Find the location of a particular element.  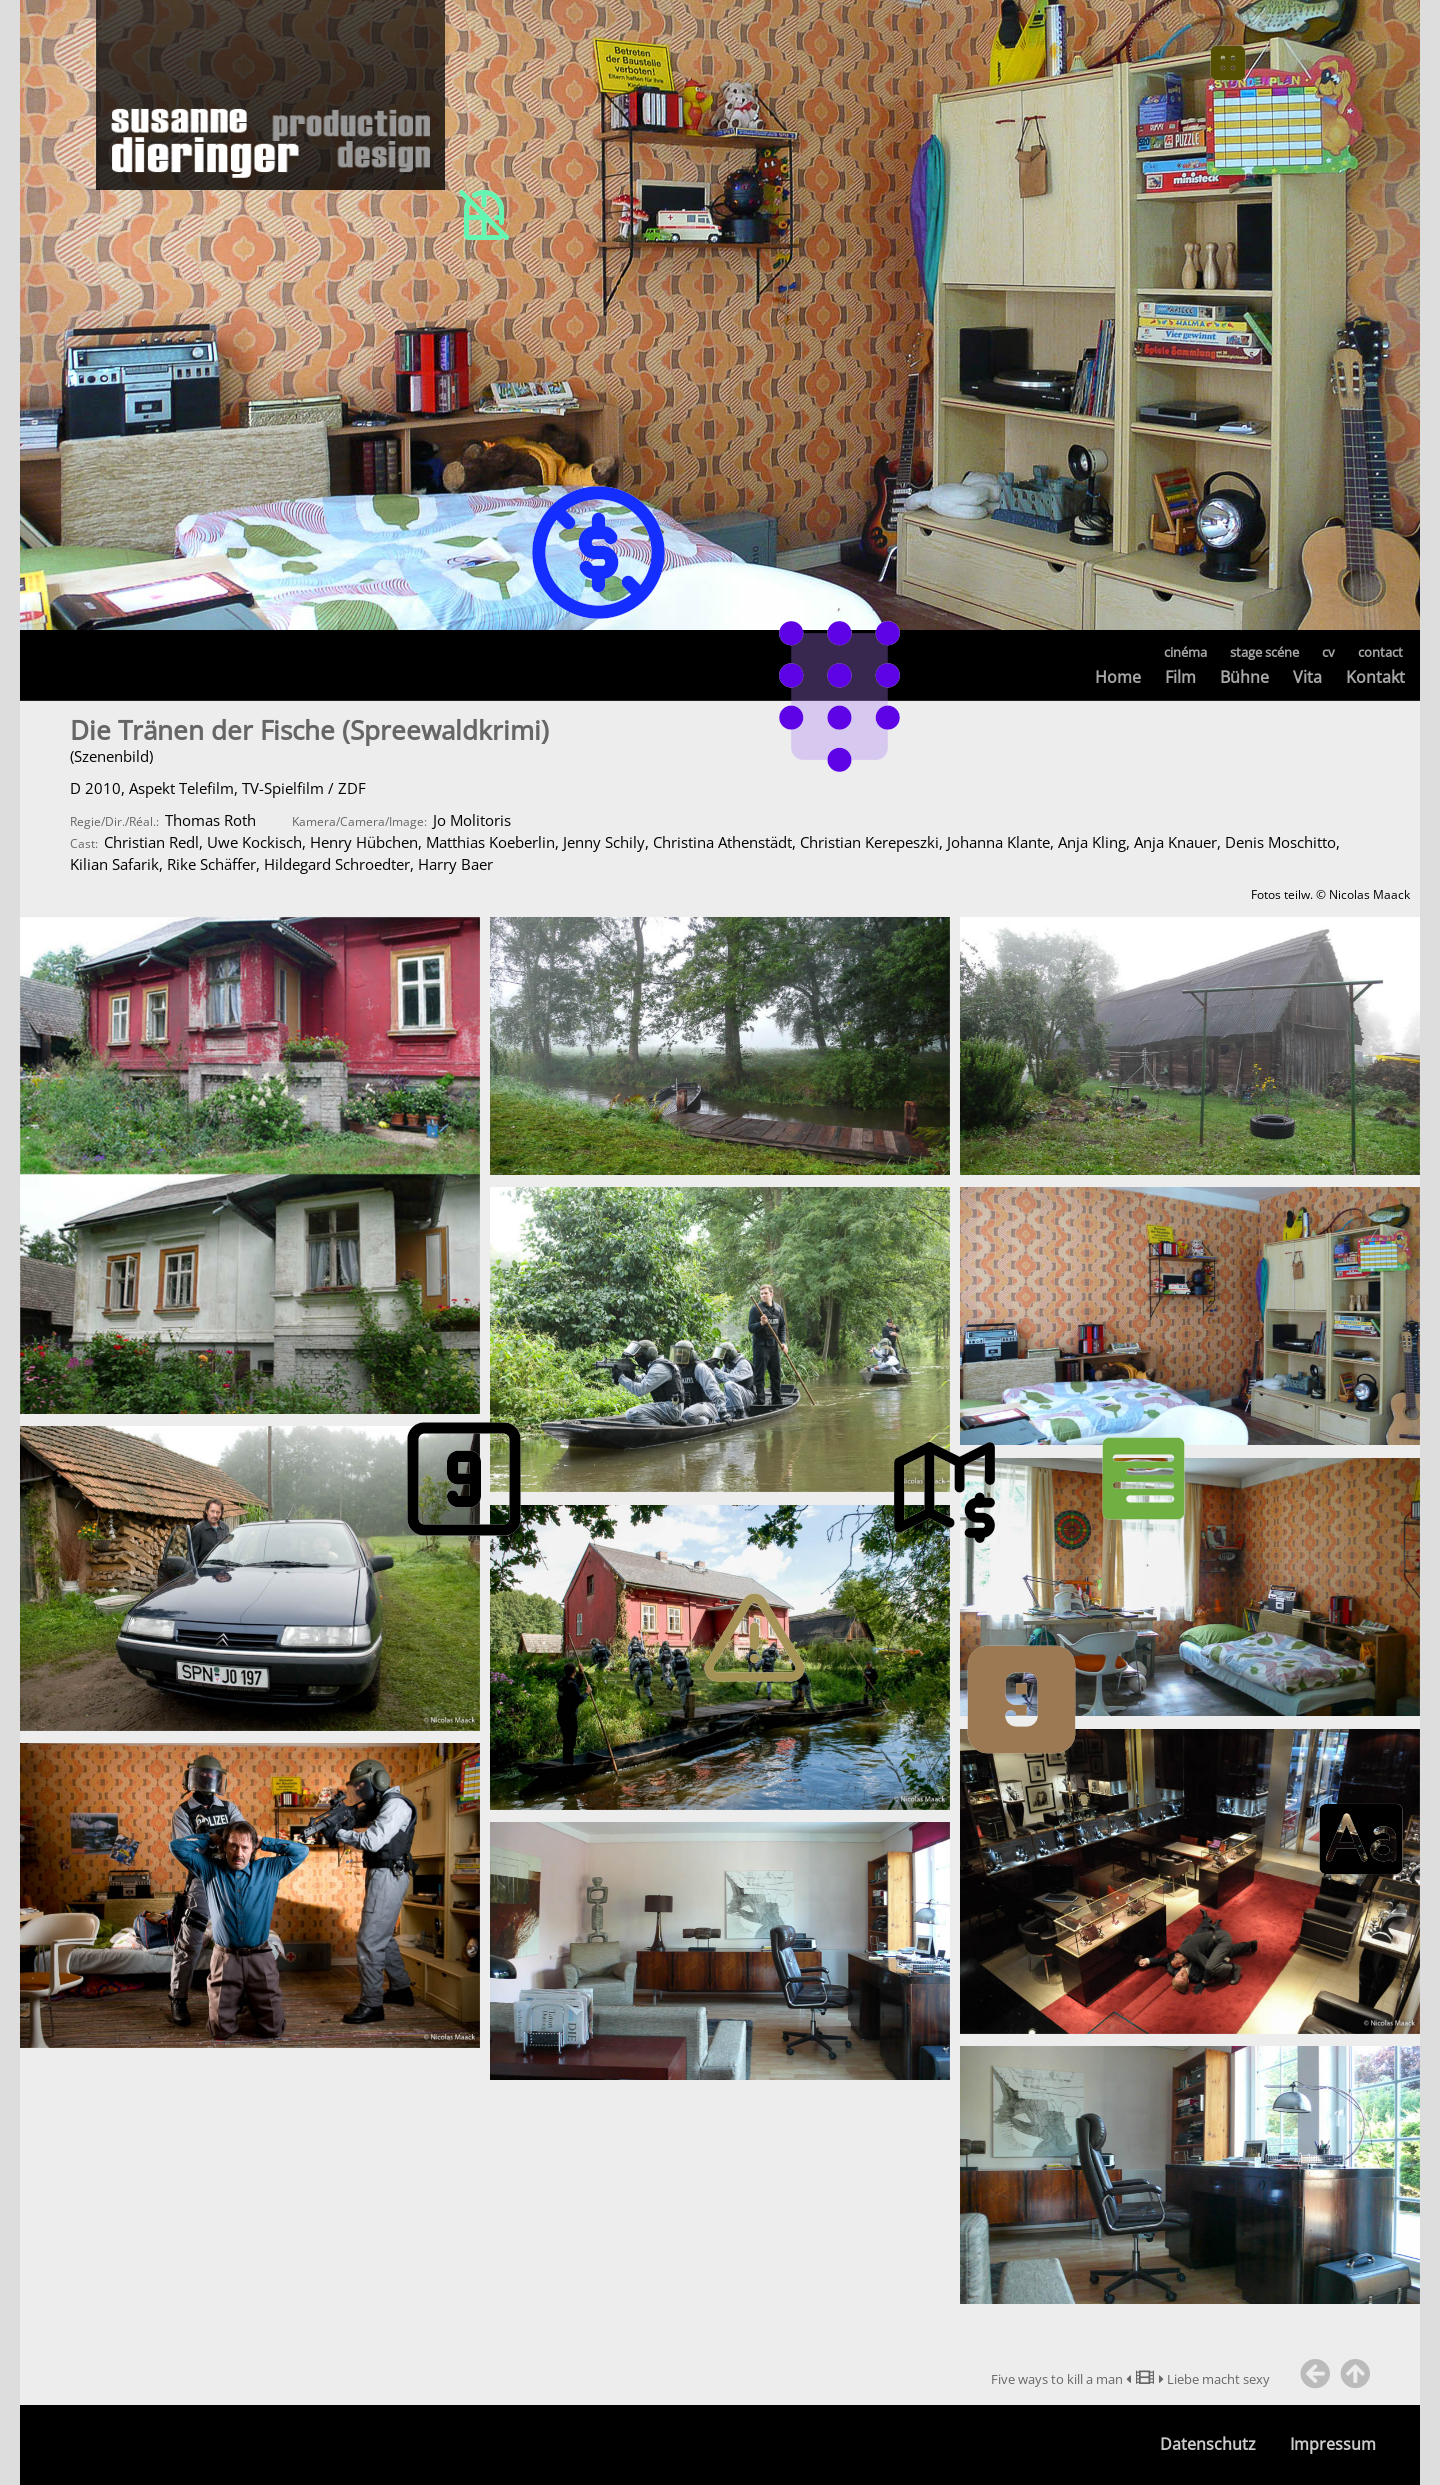

window or panel is disabled is located at coordinates (484, 215).